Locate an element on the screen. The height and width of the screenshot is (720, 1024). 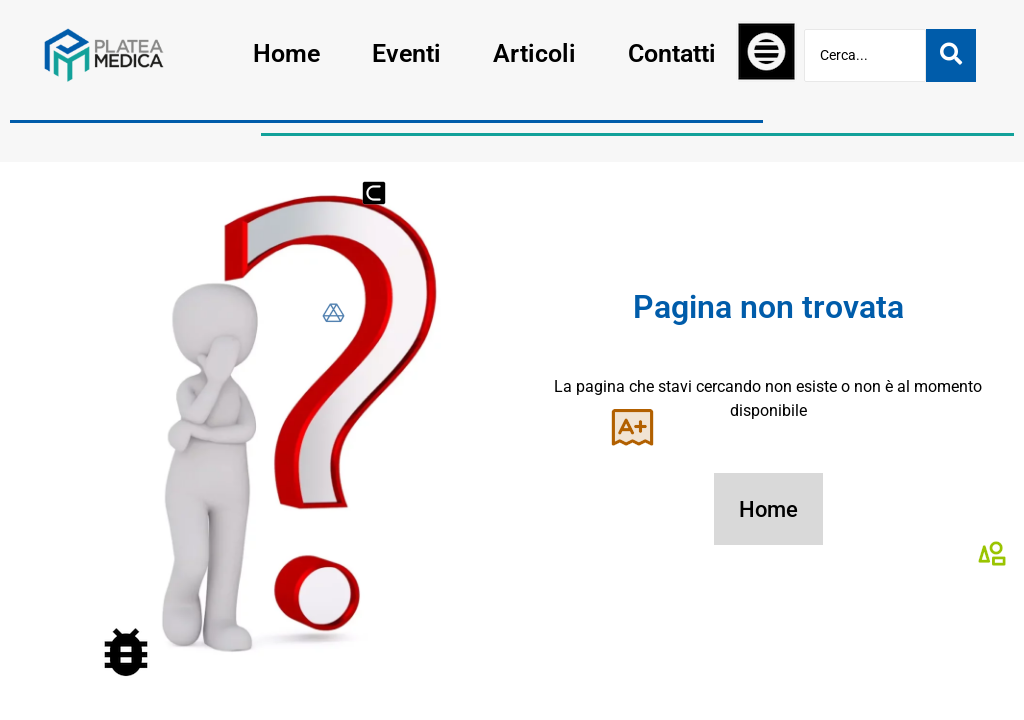
indicates a proper subset relationship in mathematical notation is located at coordinates (374, 193).